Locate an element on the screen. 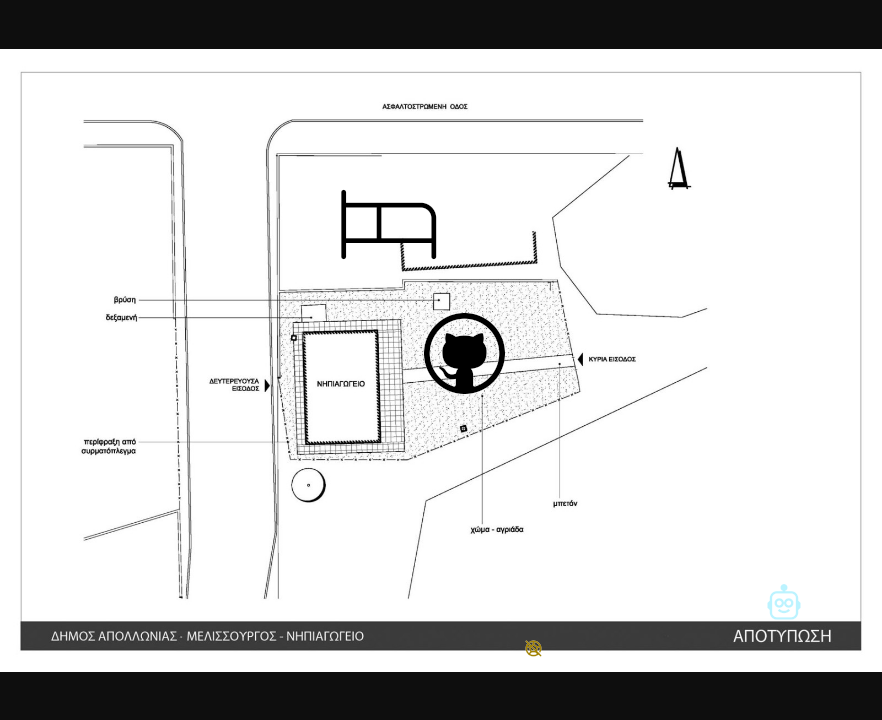 The image size is (882, 720). disable football/soccer notifications is located at coordinates (533, 648).